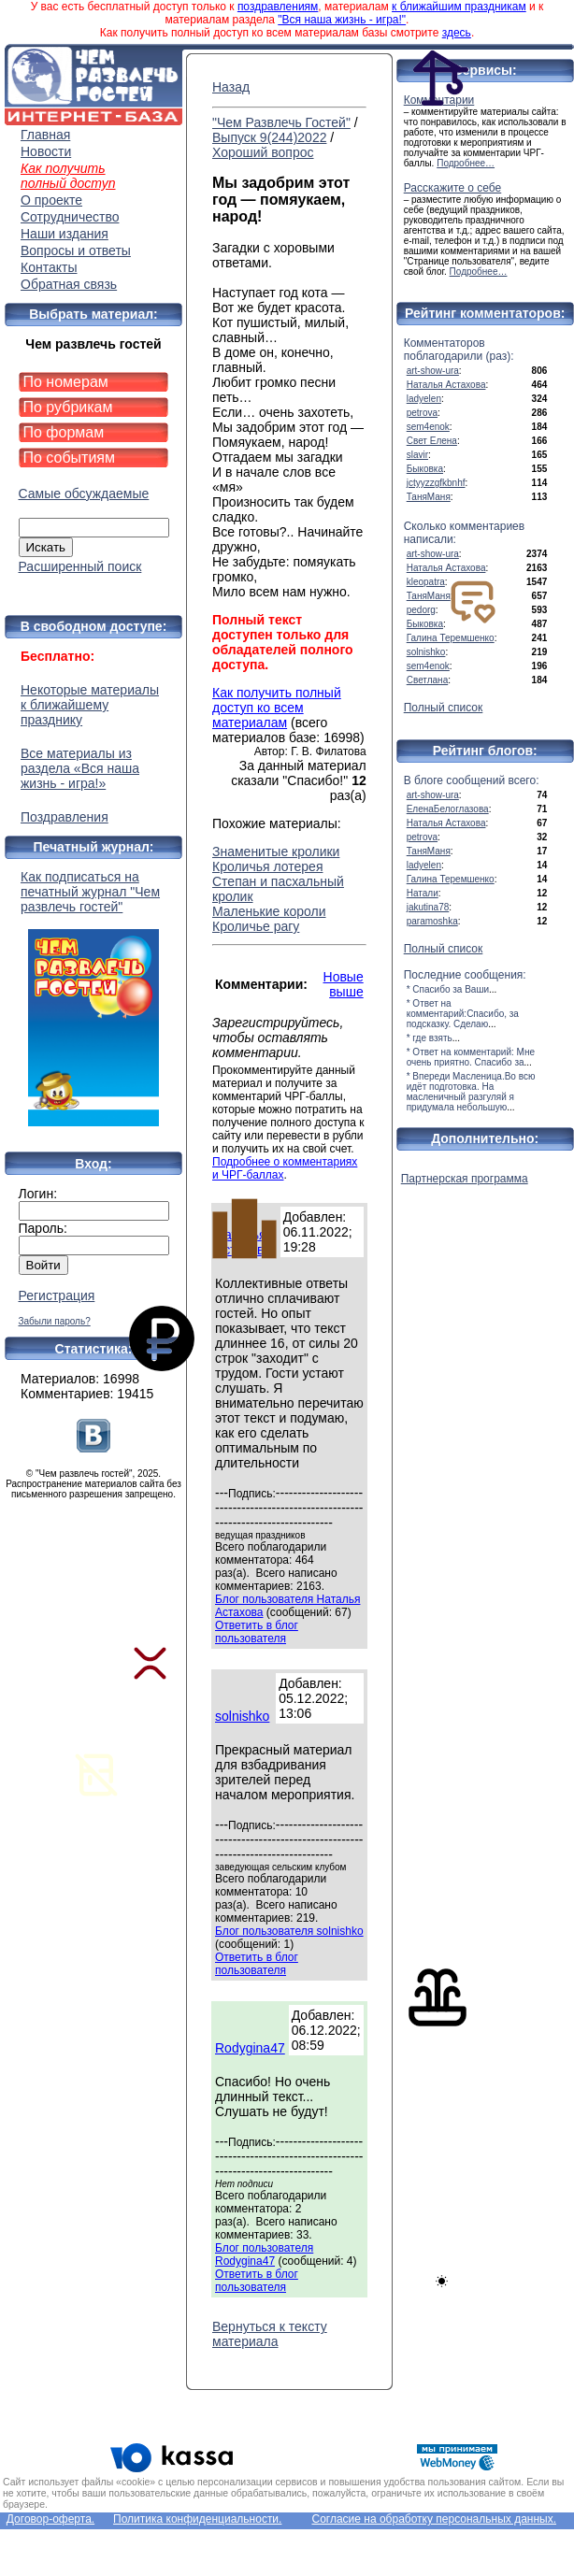  I want to click on view price in russian rubles, so click(162, 1338).